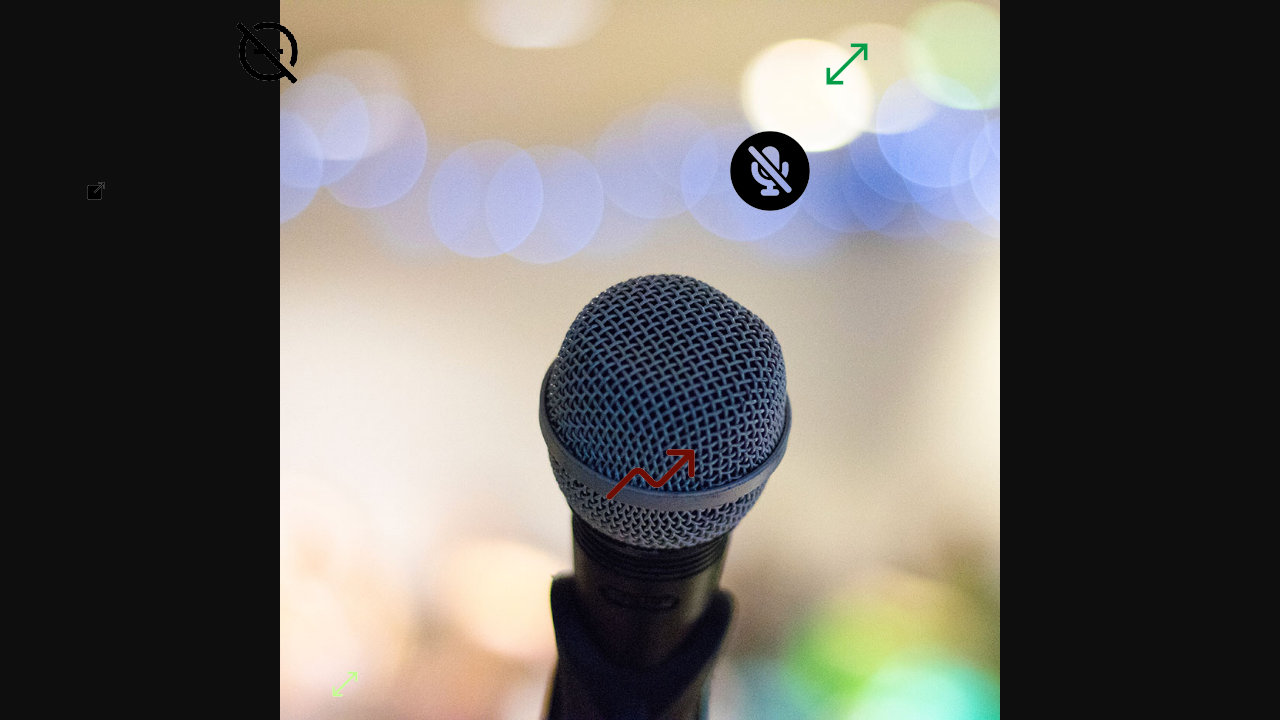 The width and height of the screenshot is (1280, 720). What do you see at coordinates (268, 51) in the screenshot?
I see `do not disturb mode is disabled` at bounding box center [268, 51].